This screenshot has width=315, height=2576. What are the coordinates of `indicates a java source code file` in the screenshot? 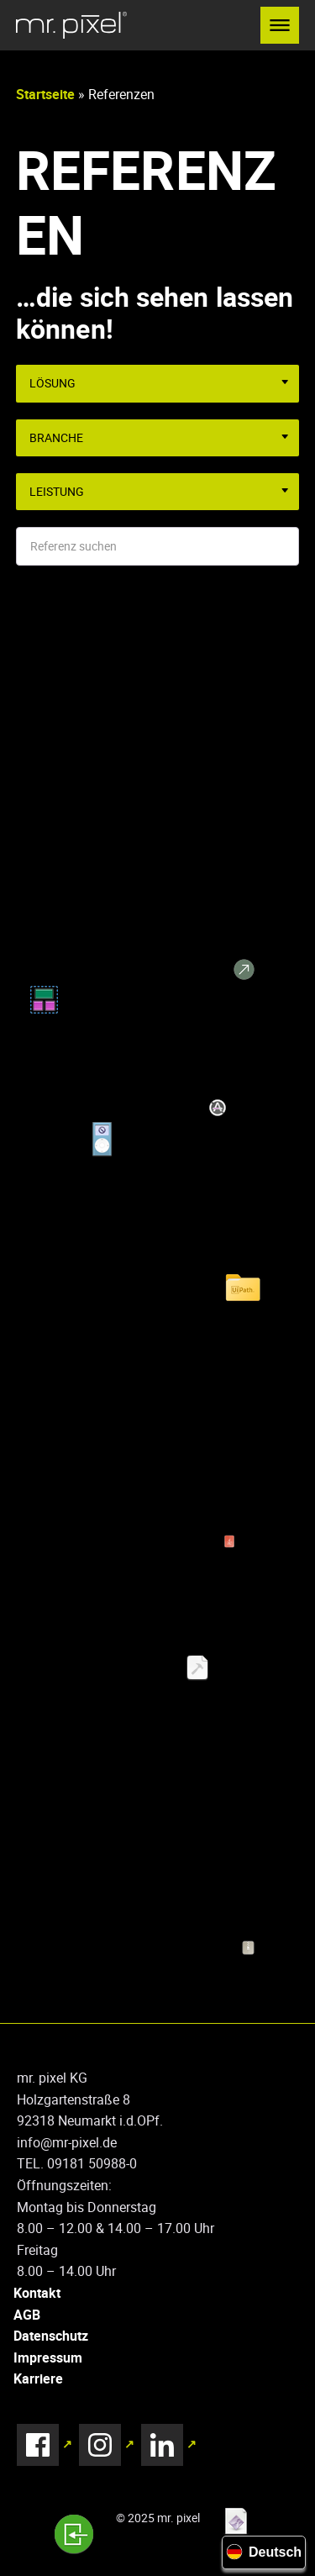 It's located at (229, 1541).